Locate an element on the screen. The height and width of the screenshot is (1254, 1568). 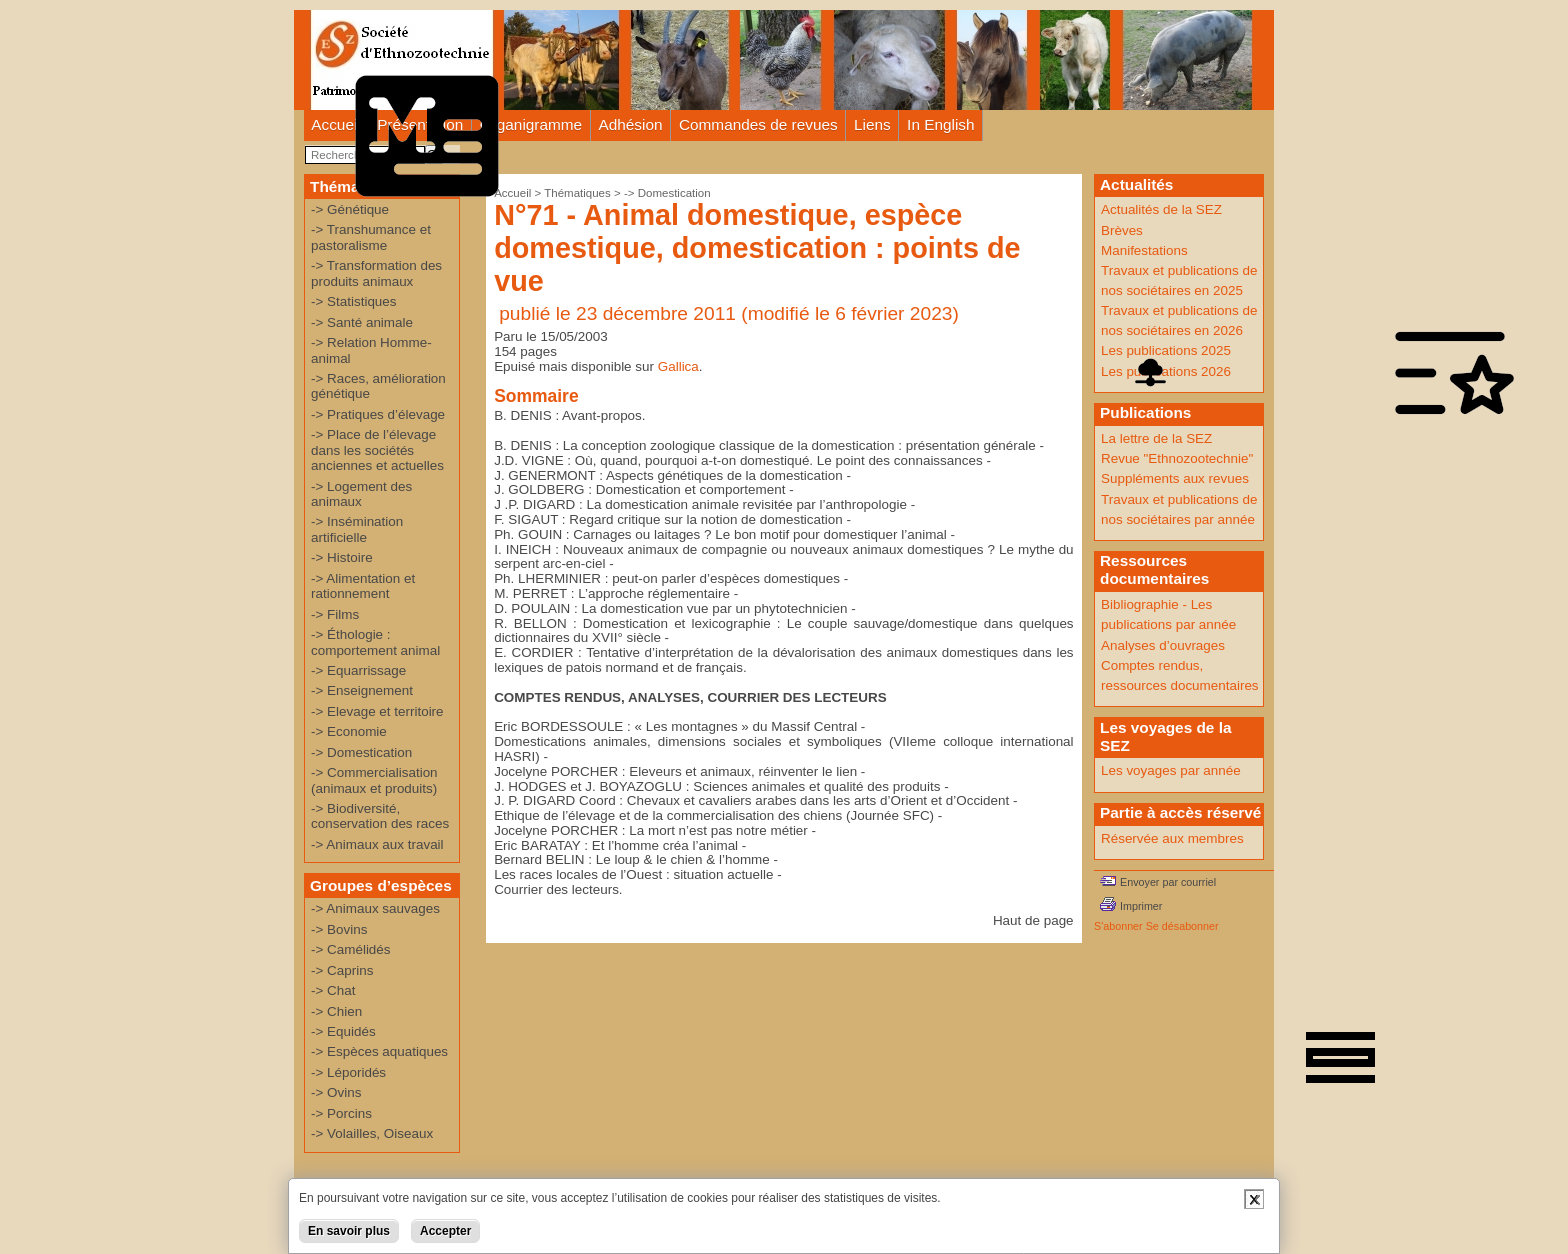
switch to day view in calendar is located at coordinates (1340, 1055).